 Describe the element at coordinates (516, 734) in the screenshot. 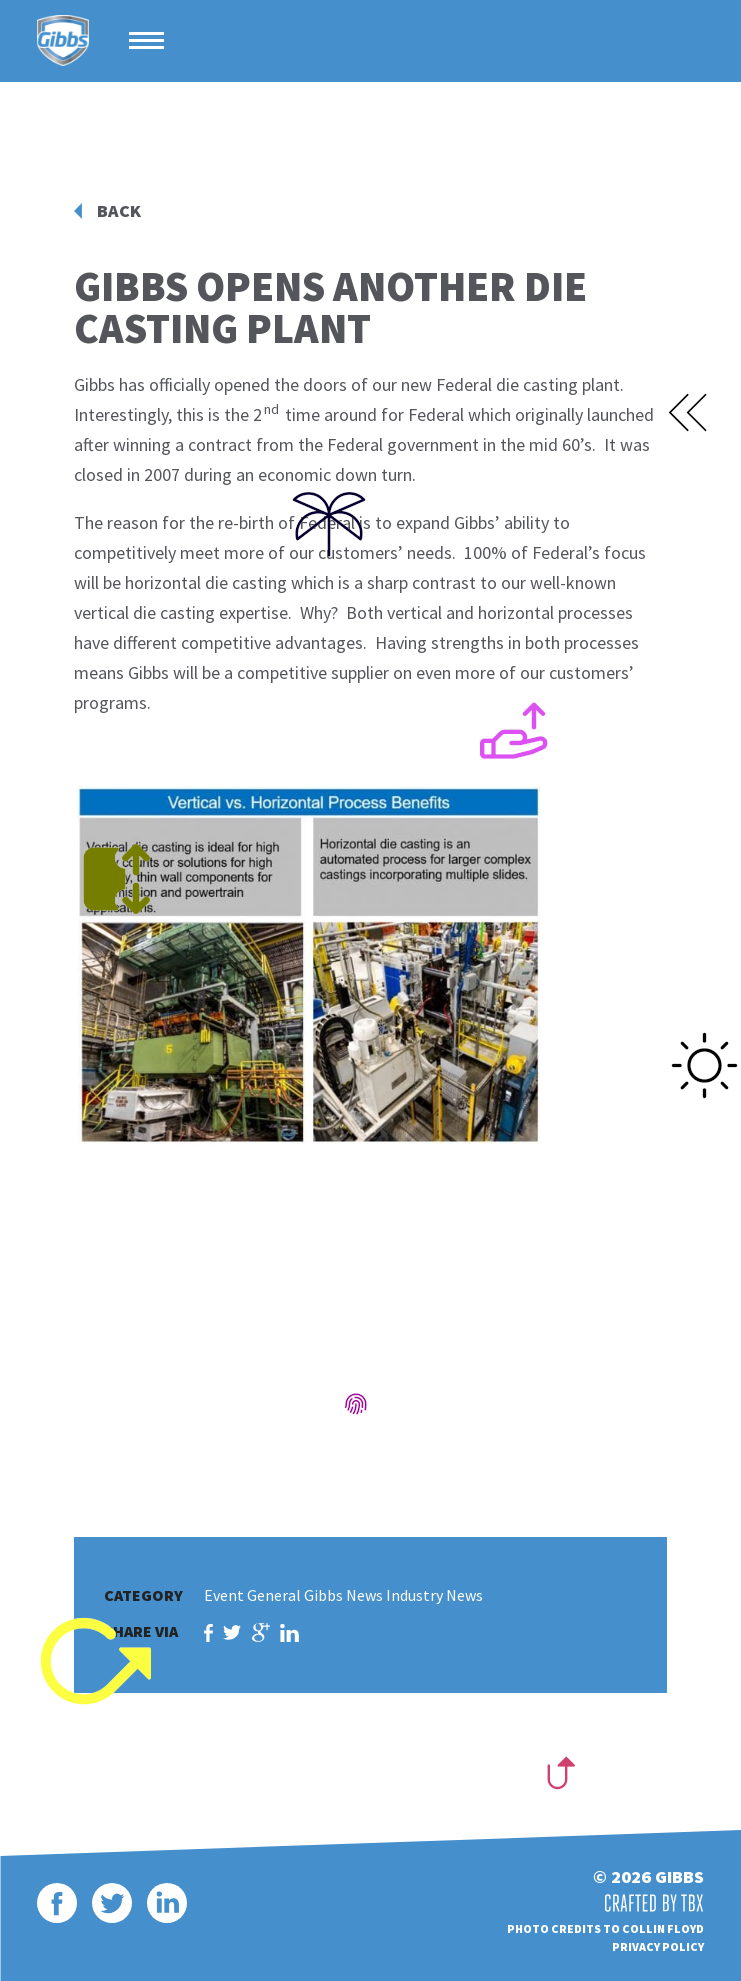

I see `upload or share from your hand` at that location.